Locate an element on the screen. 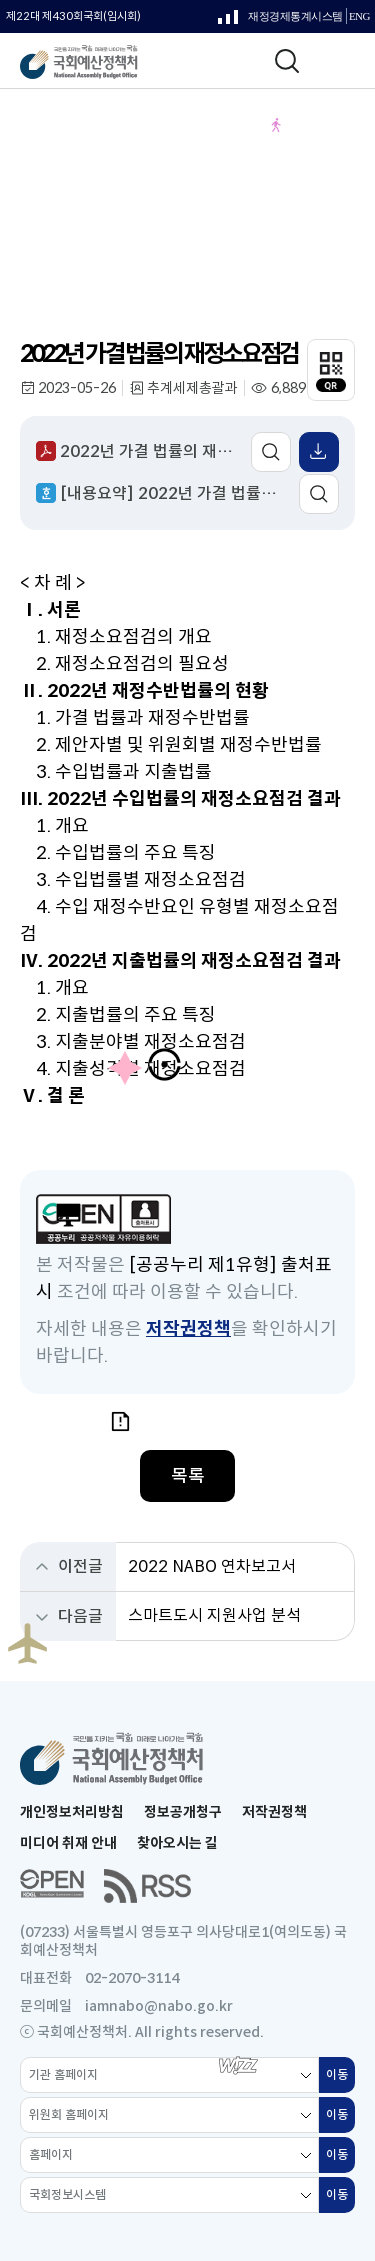 This screenshot has width=375, height=2261. visit the Wizz Air website or app is located at coordinates (238, 2065).